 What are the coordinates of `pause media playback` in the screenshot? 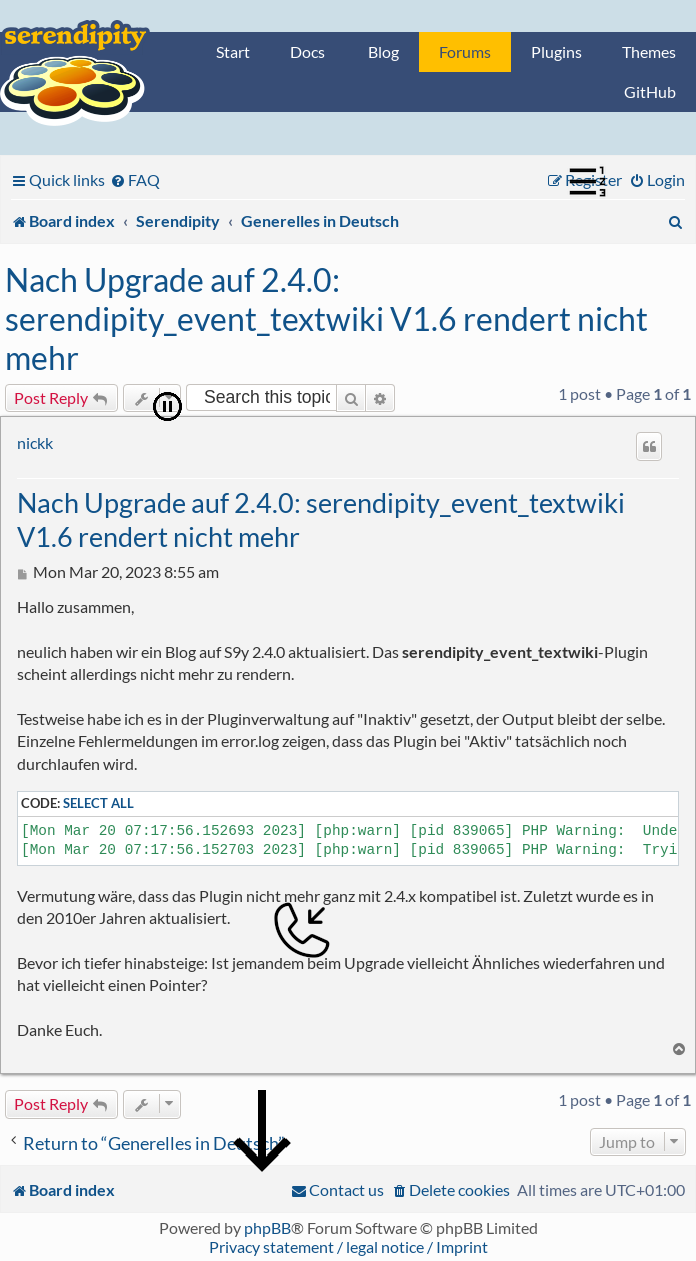 It's located at (167, 406).